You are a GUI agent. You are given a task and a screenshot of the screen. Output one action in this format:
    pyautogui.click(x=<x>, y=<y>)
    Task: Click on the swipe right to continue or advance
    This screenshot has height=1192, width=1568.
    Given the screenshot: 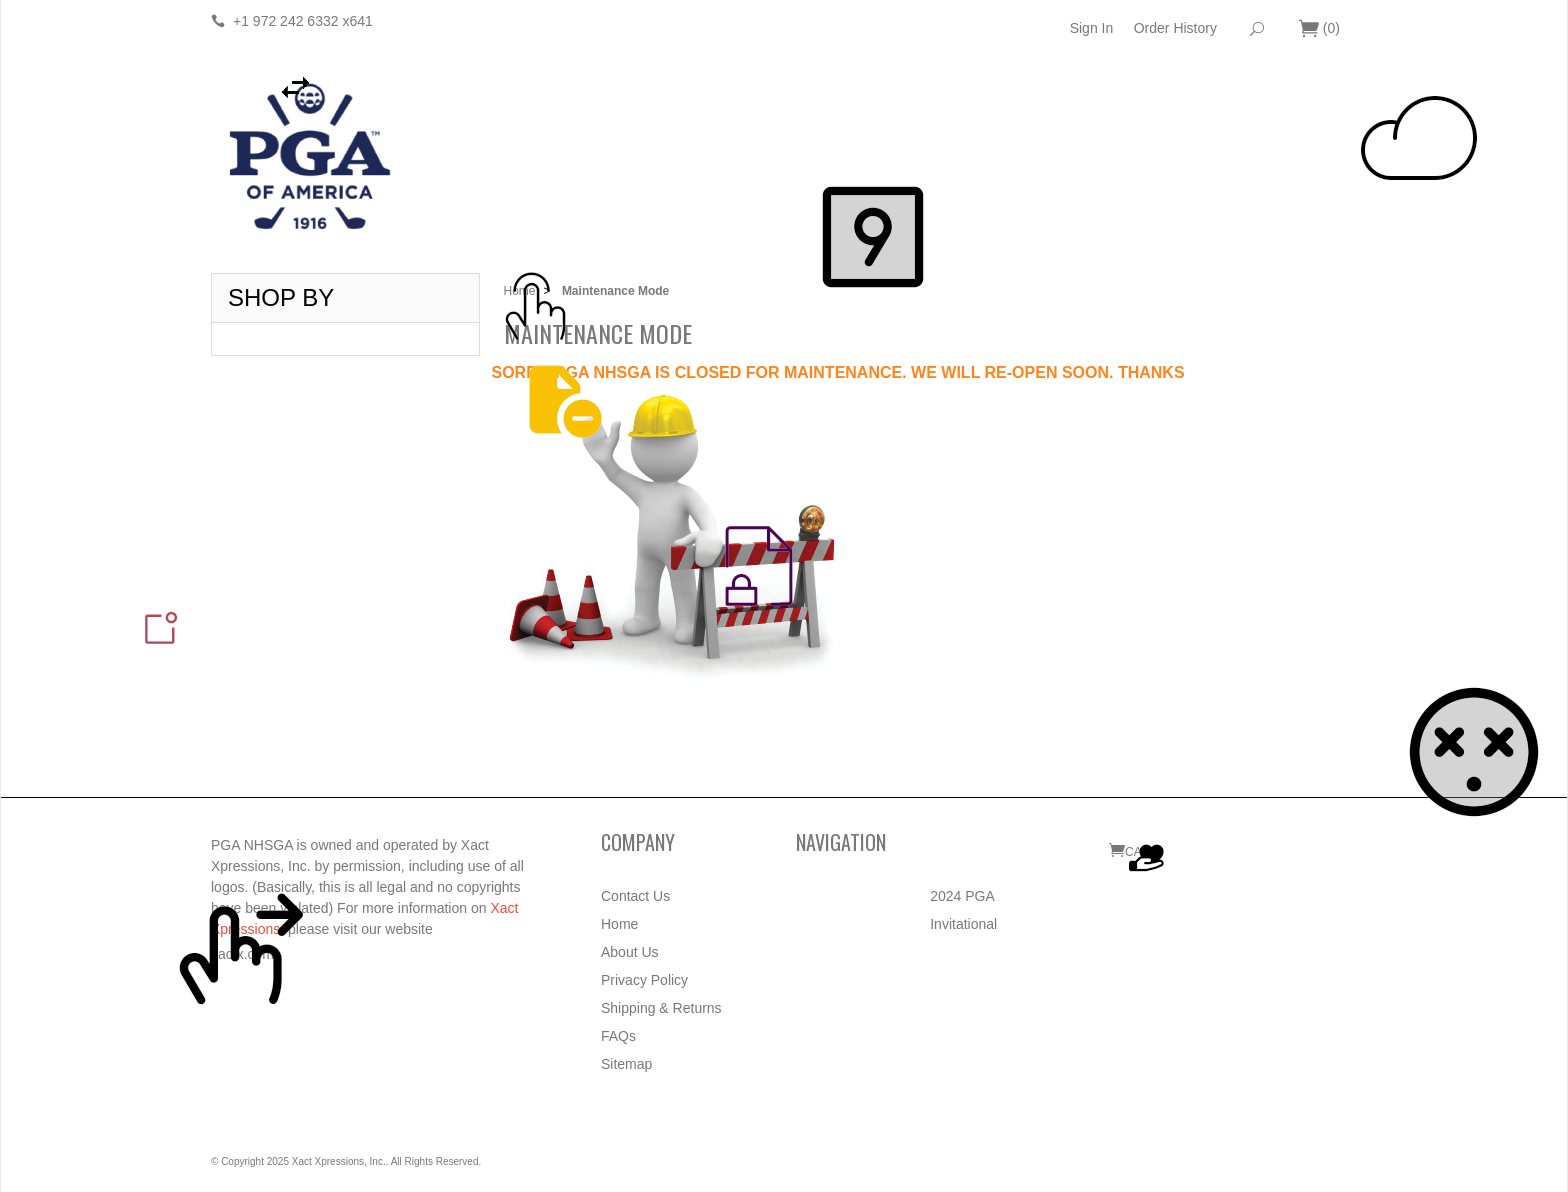 What is the action you would take?
    pyautogui.click(x=235, y=953)
    